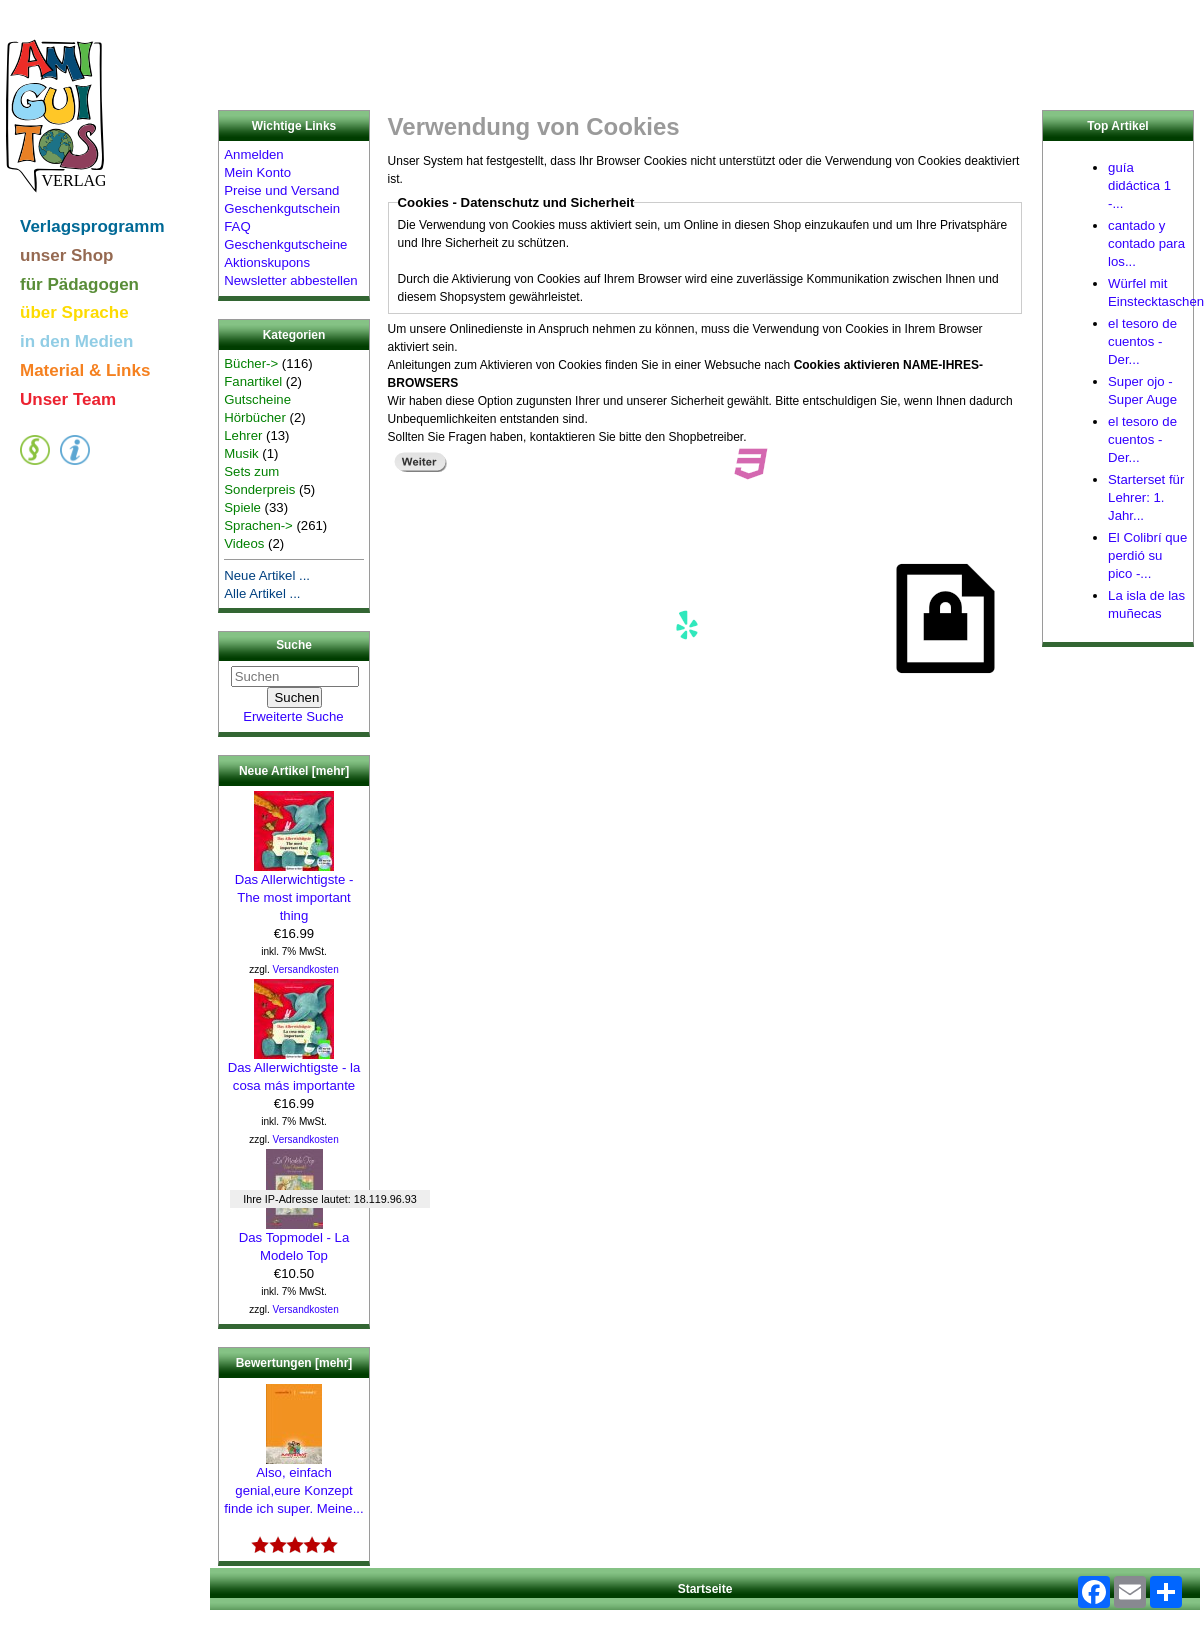 The height and width of the screenshot is (1628, 1204). Describe the element at coordinates (752, 464) in the screenshot. I see `css3 logo` at that location.